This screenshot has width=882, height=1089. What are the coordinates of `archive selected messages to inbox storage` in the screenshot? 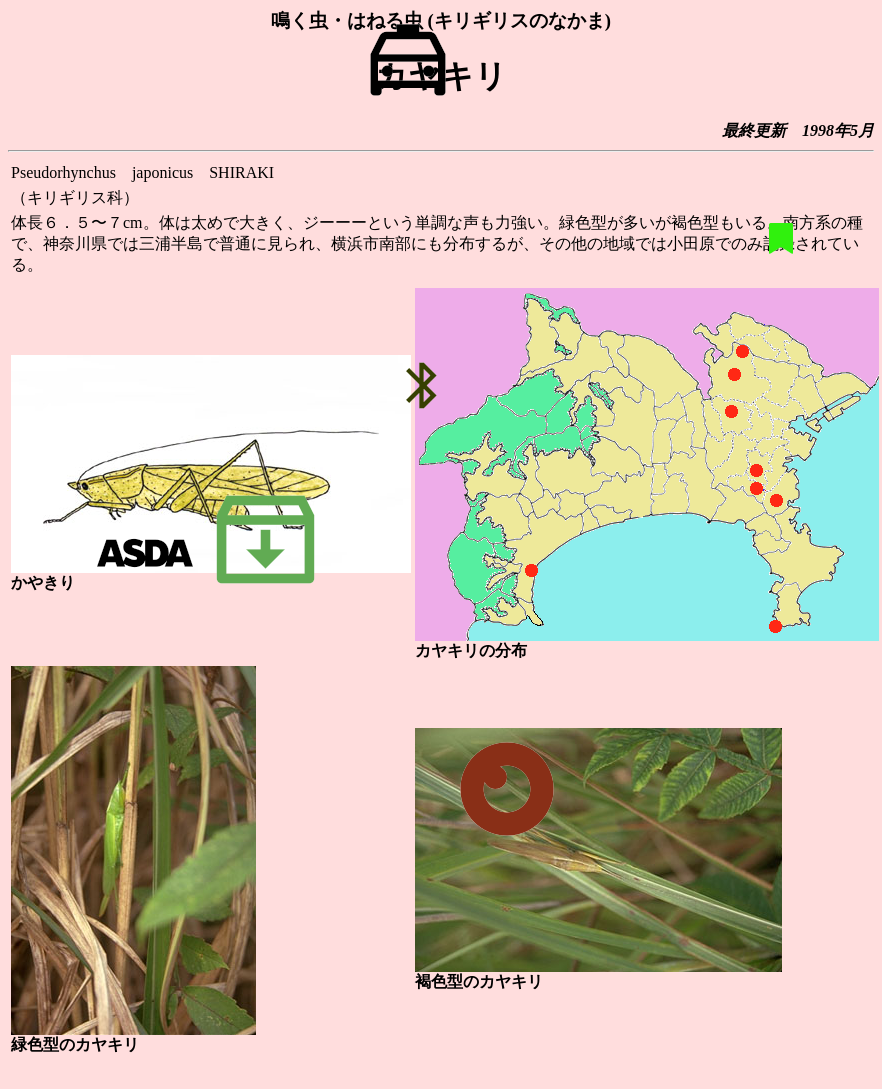 It's located at (265, 539).